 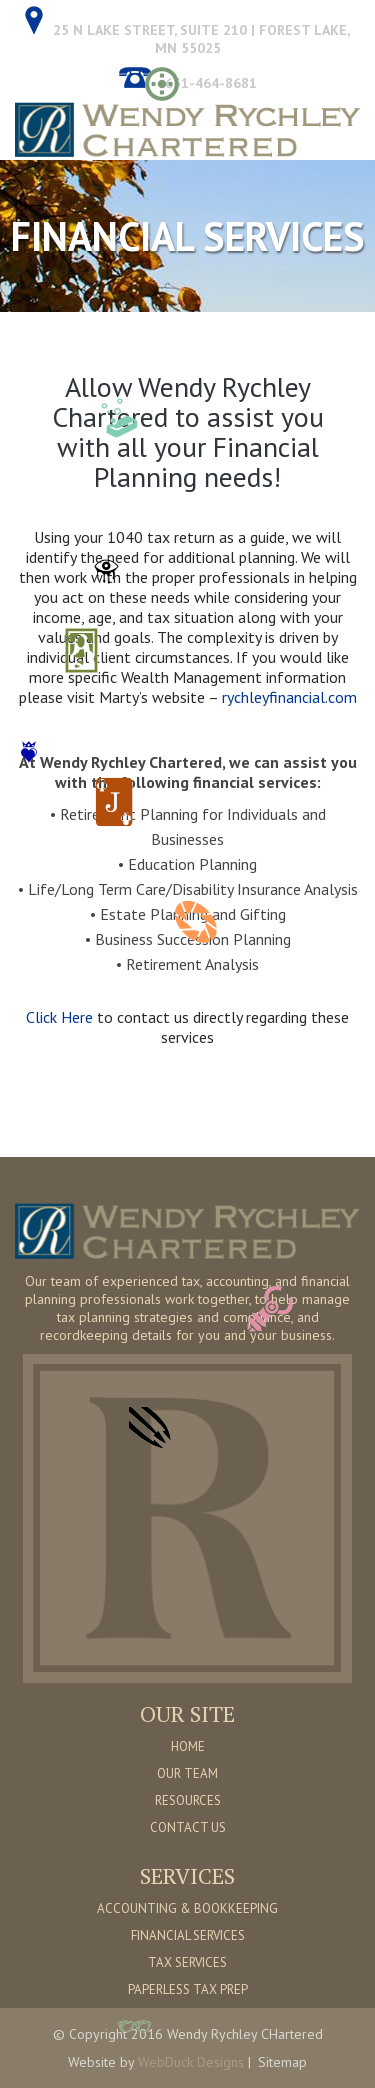 What do you see at coordinates (114, 802) in the screenshot?
I see `jack of clubs playing card` at bounding box center [114, 802].